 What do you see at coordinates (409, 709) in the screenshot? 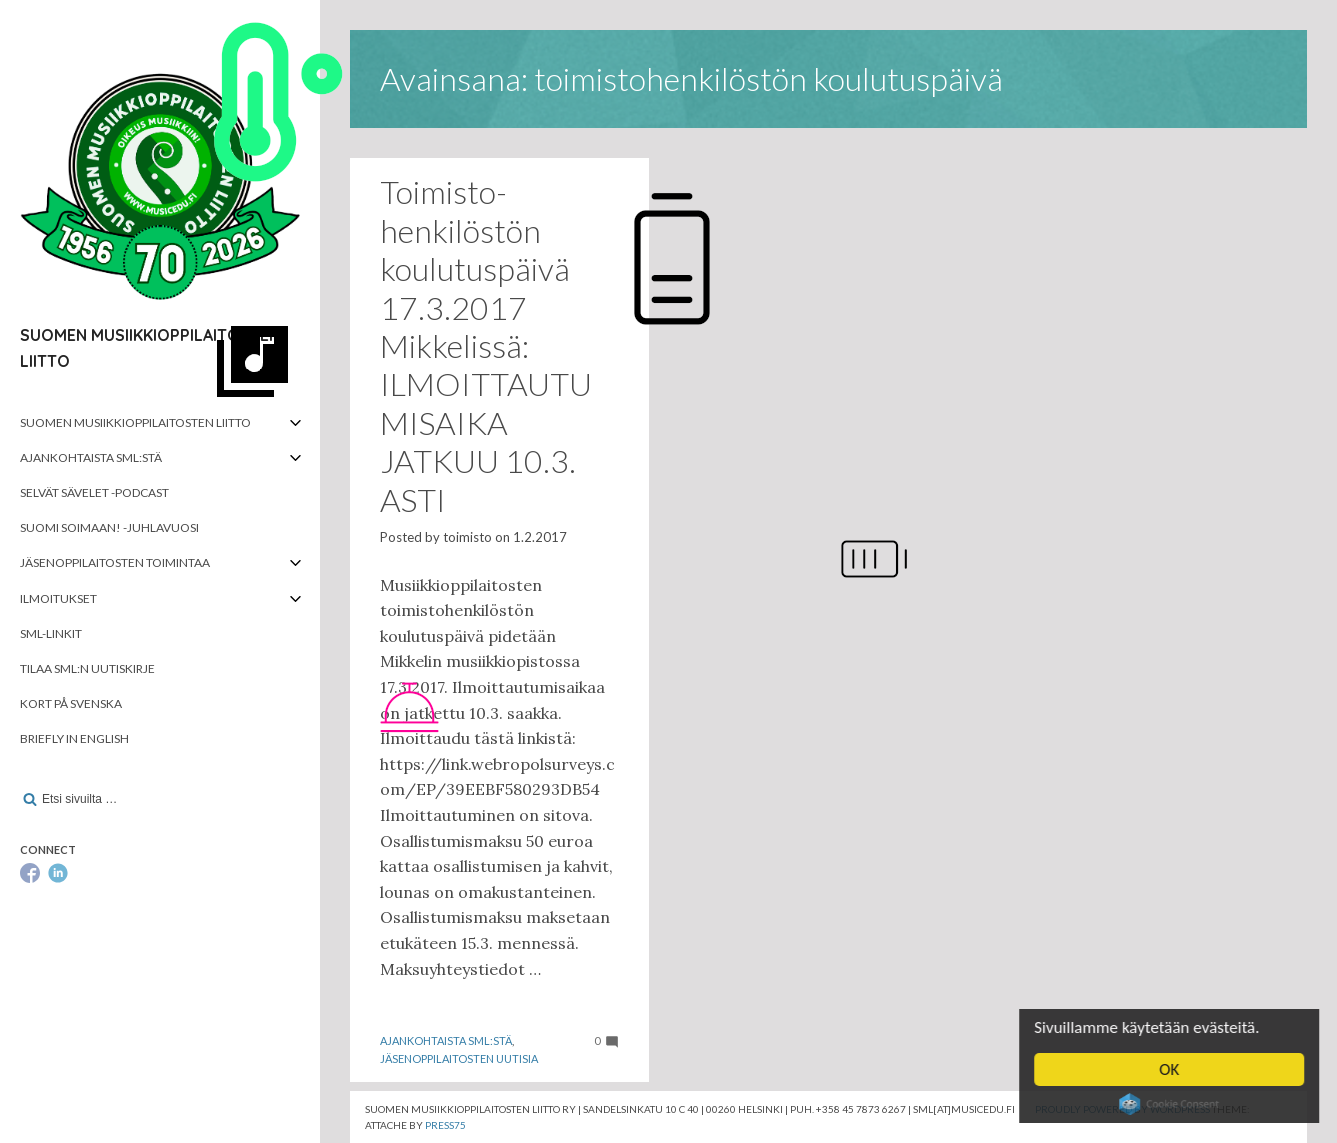
I see `request service or assistance` at bounding box center [409, 709].